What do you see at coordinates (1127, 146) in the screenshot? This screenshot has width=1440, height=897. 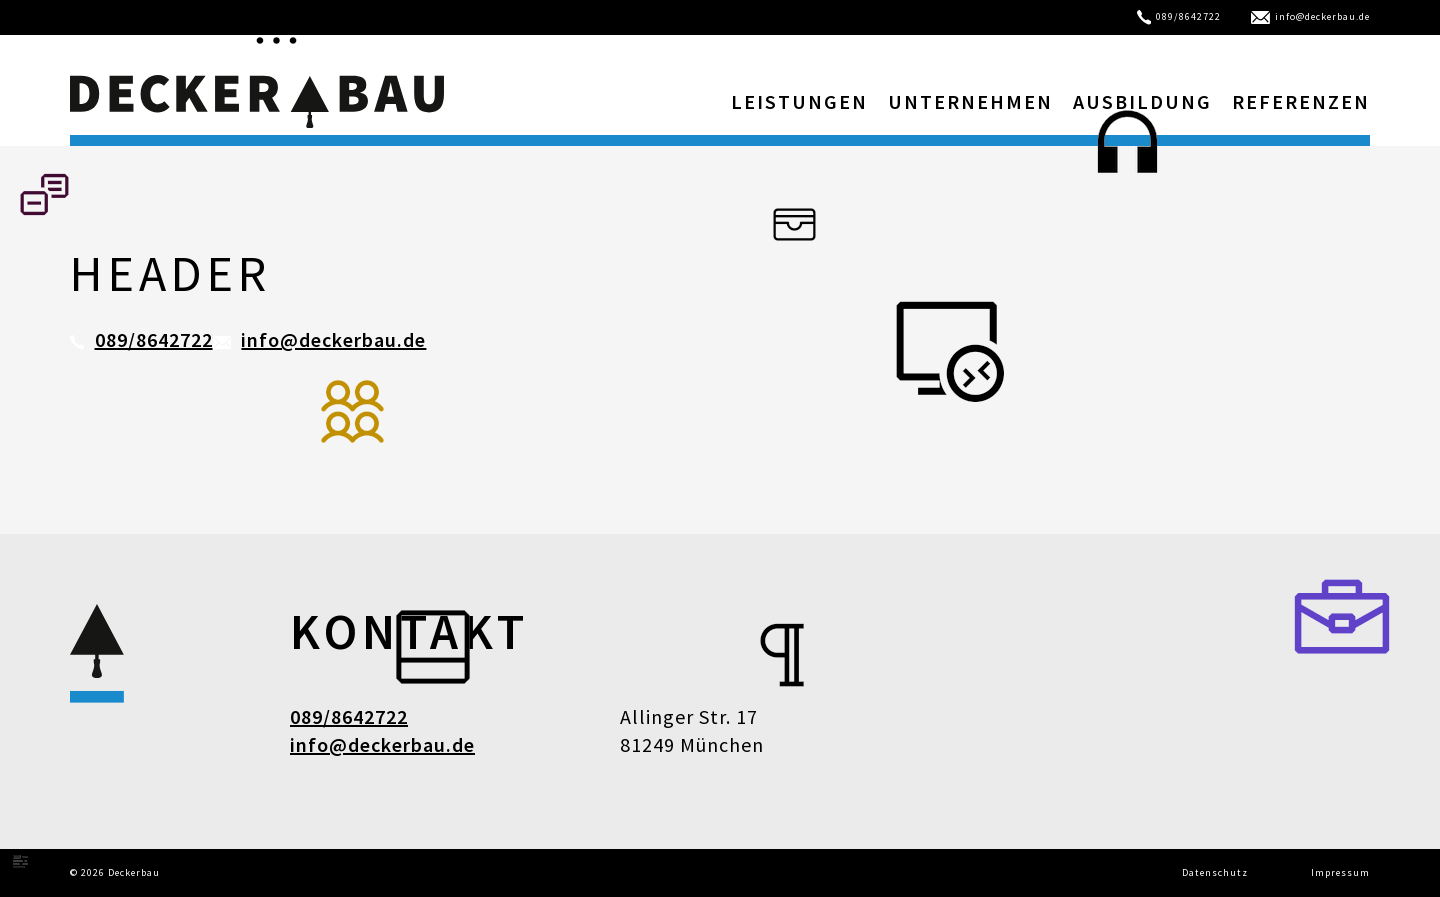 I see `access audio or voice call support` at bounding box center [1127, 146].